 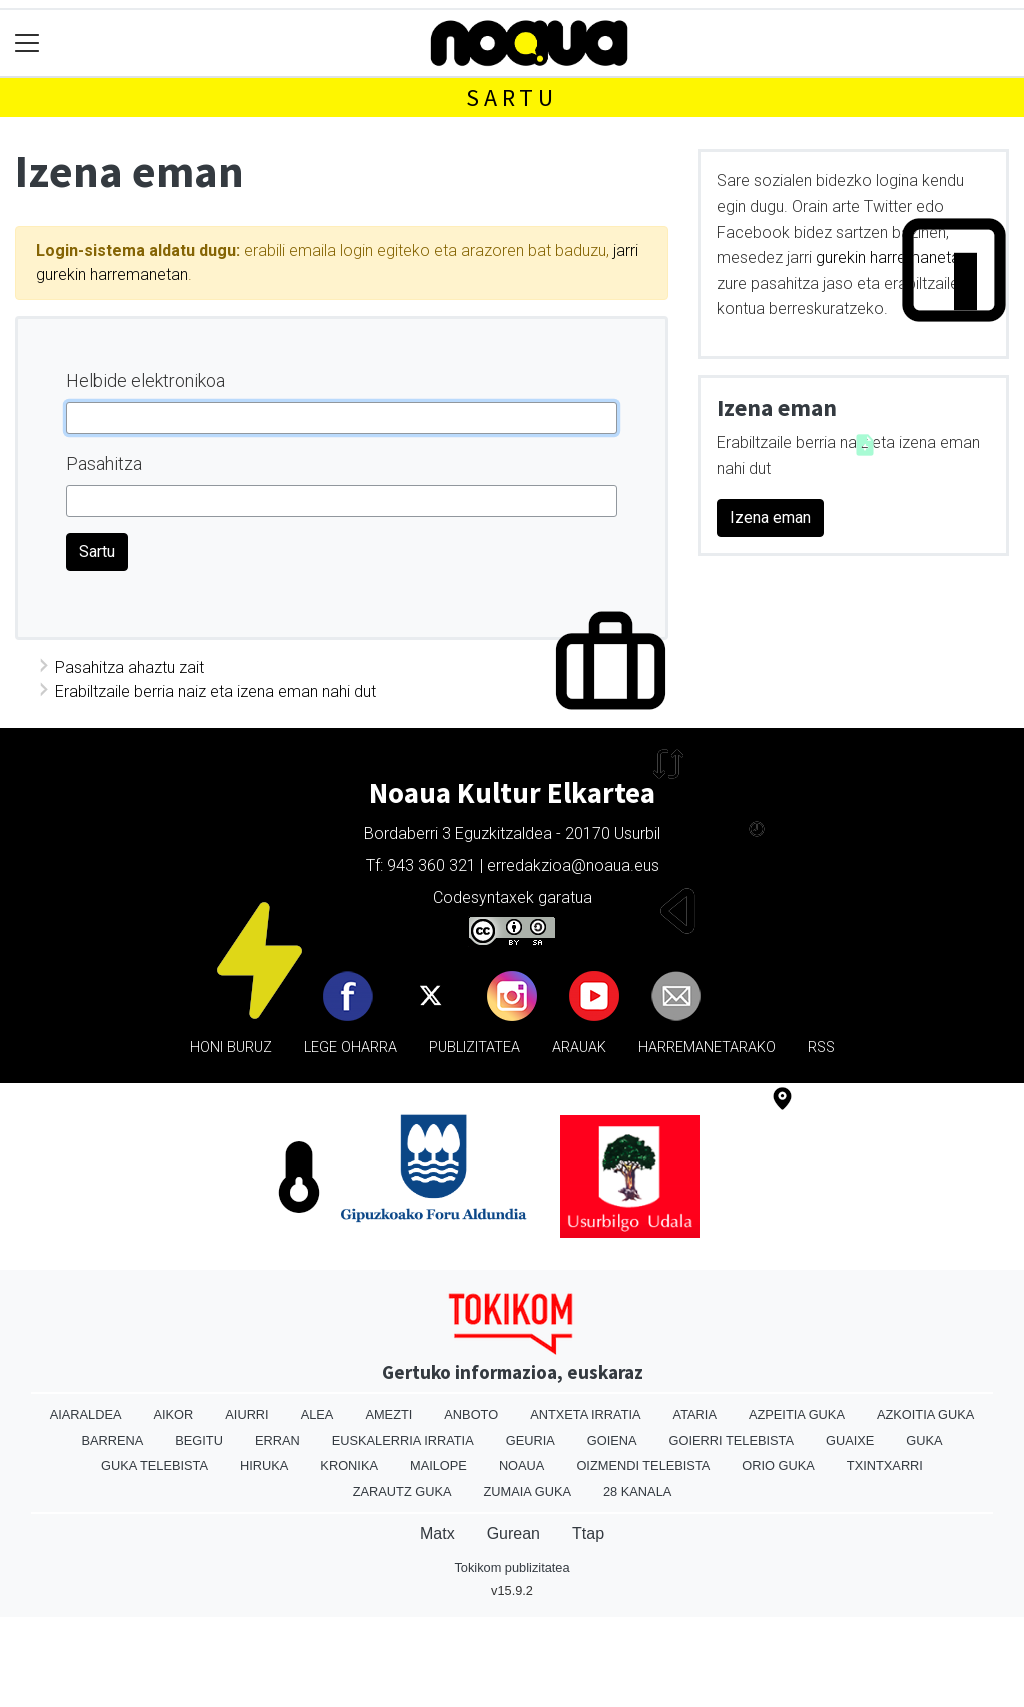 What do you see at coordinates (782, 1098) in the screenshot?
I see `view pinned location on map` at bounding box center [782, 1098].